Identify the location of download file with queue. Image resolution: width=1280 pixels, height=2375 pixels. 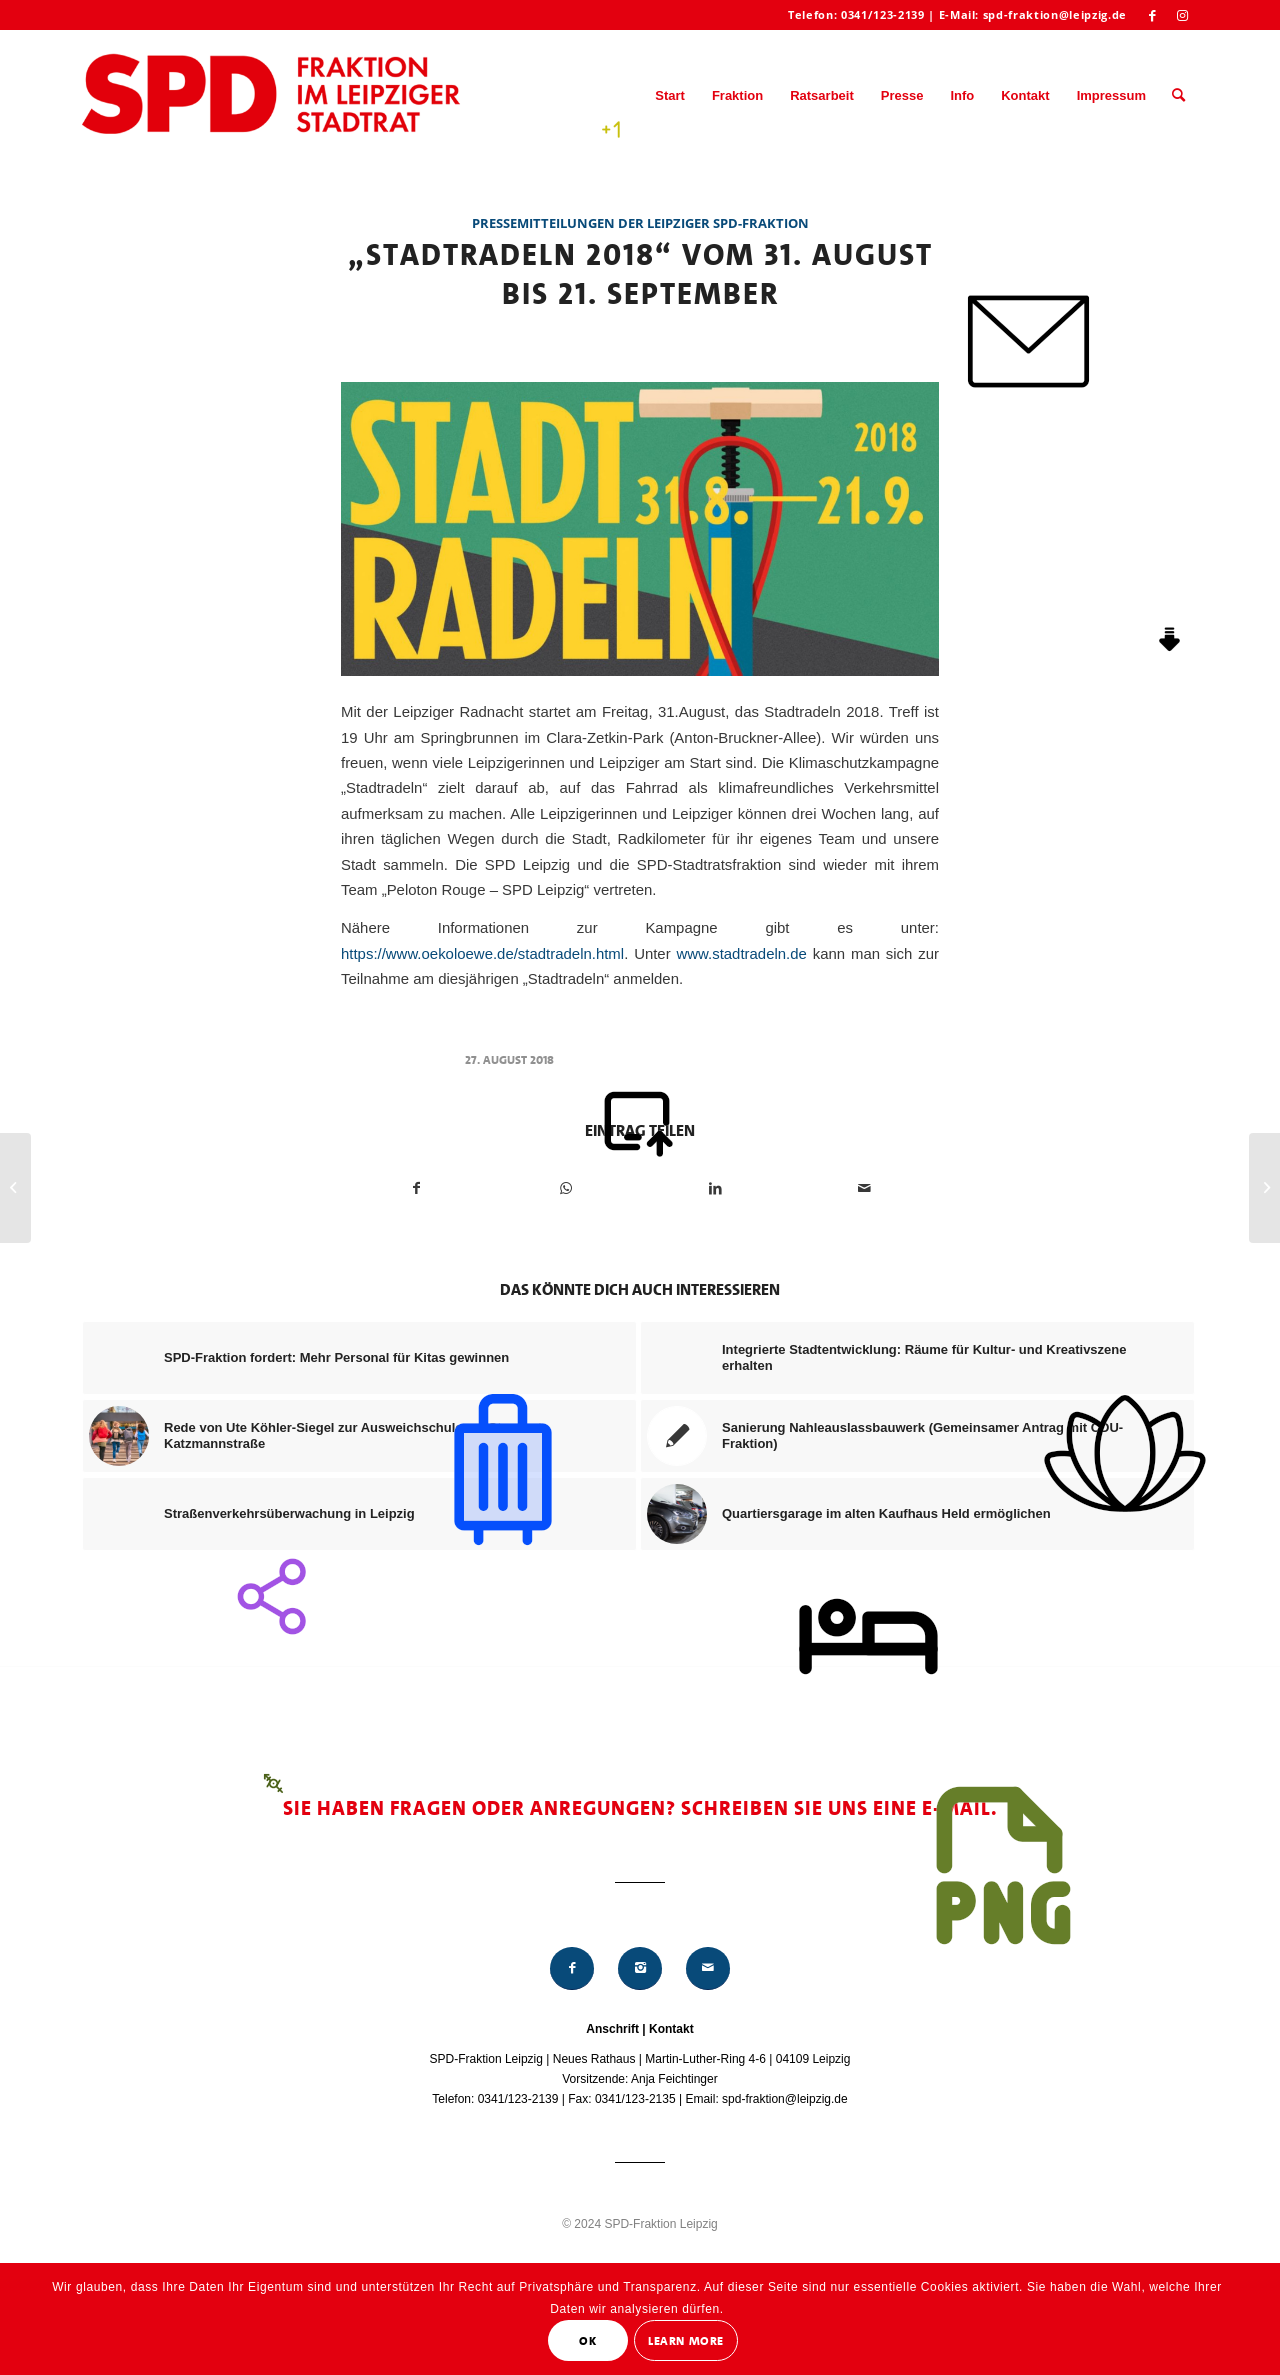
(1169, 639).